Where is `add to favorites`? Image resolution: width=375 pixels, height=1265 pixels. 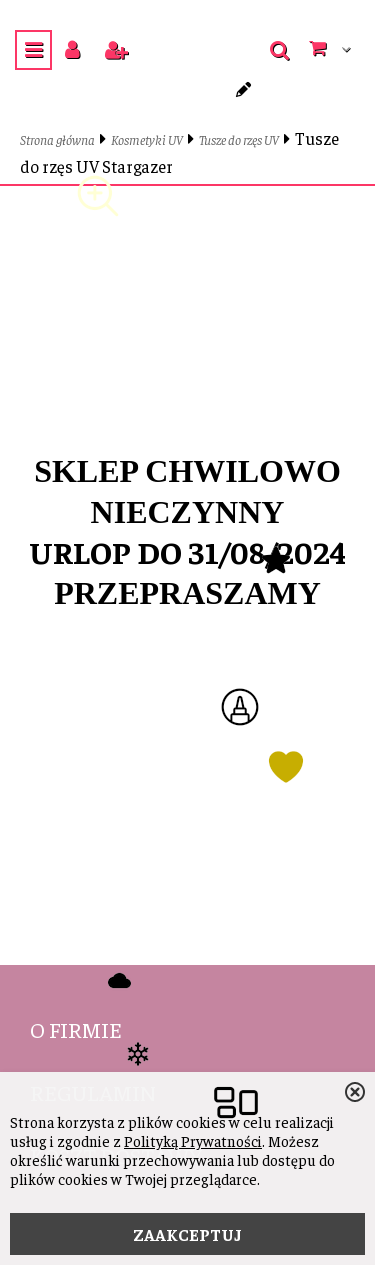
add to favorites is located at coordinates (286, 767).